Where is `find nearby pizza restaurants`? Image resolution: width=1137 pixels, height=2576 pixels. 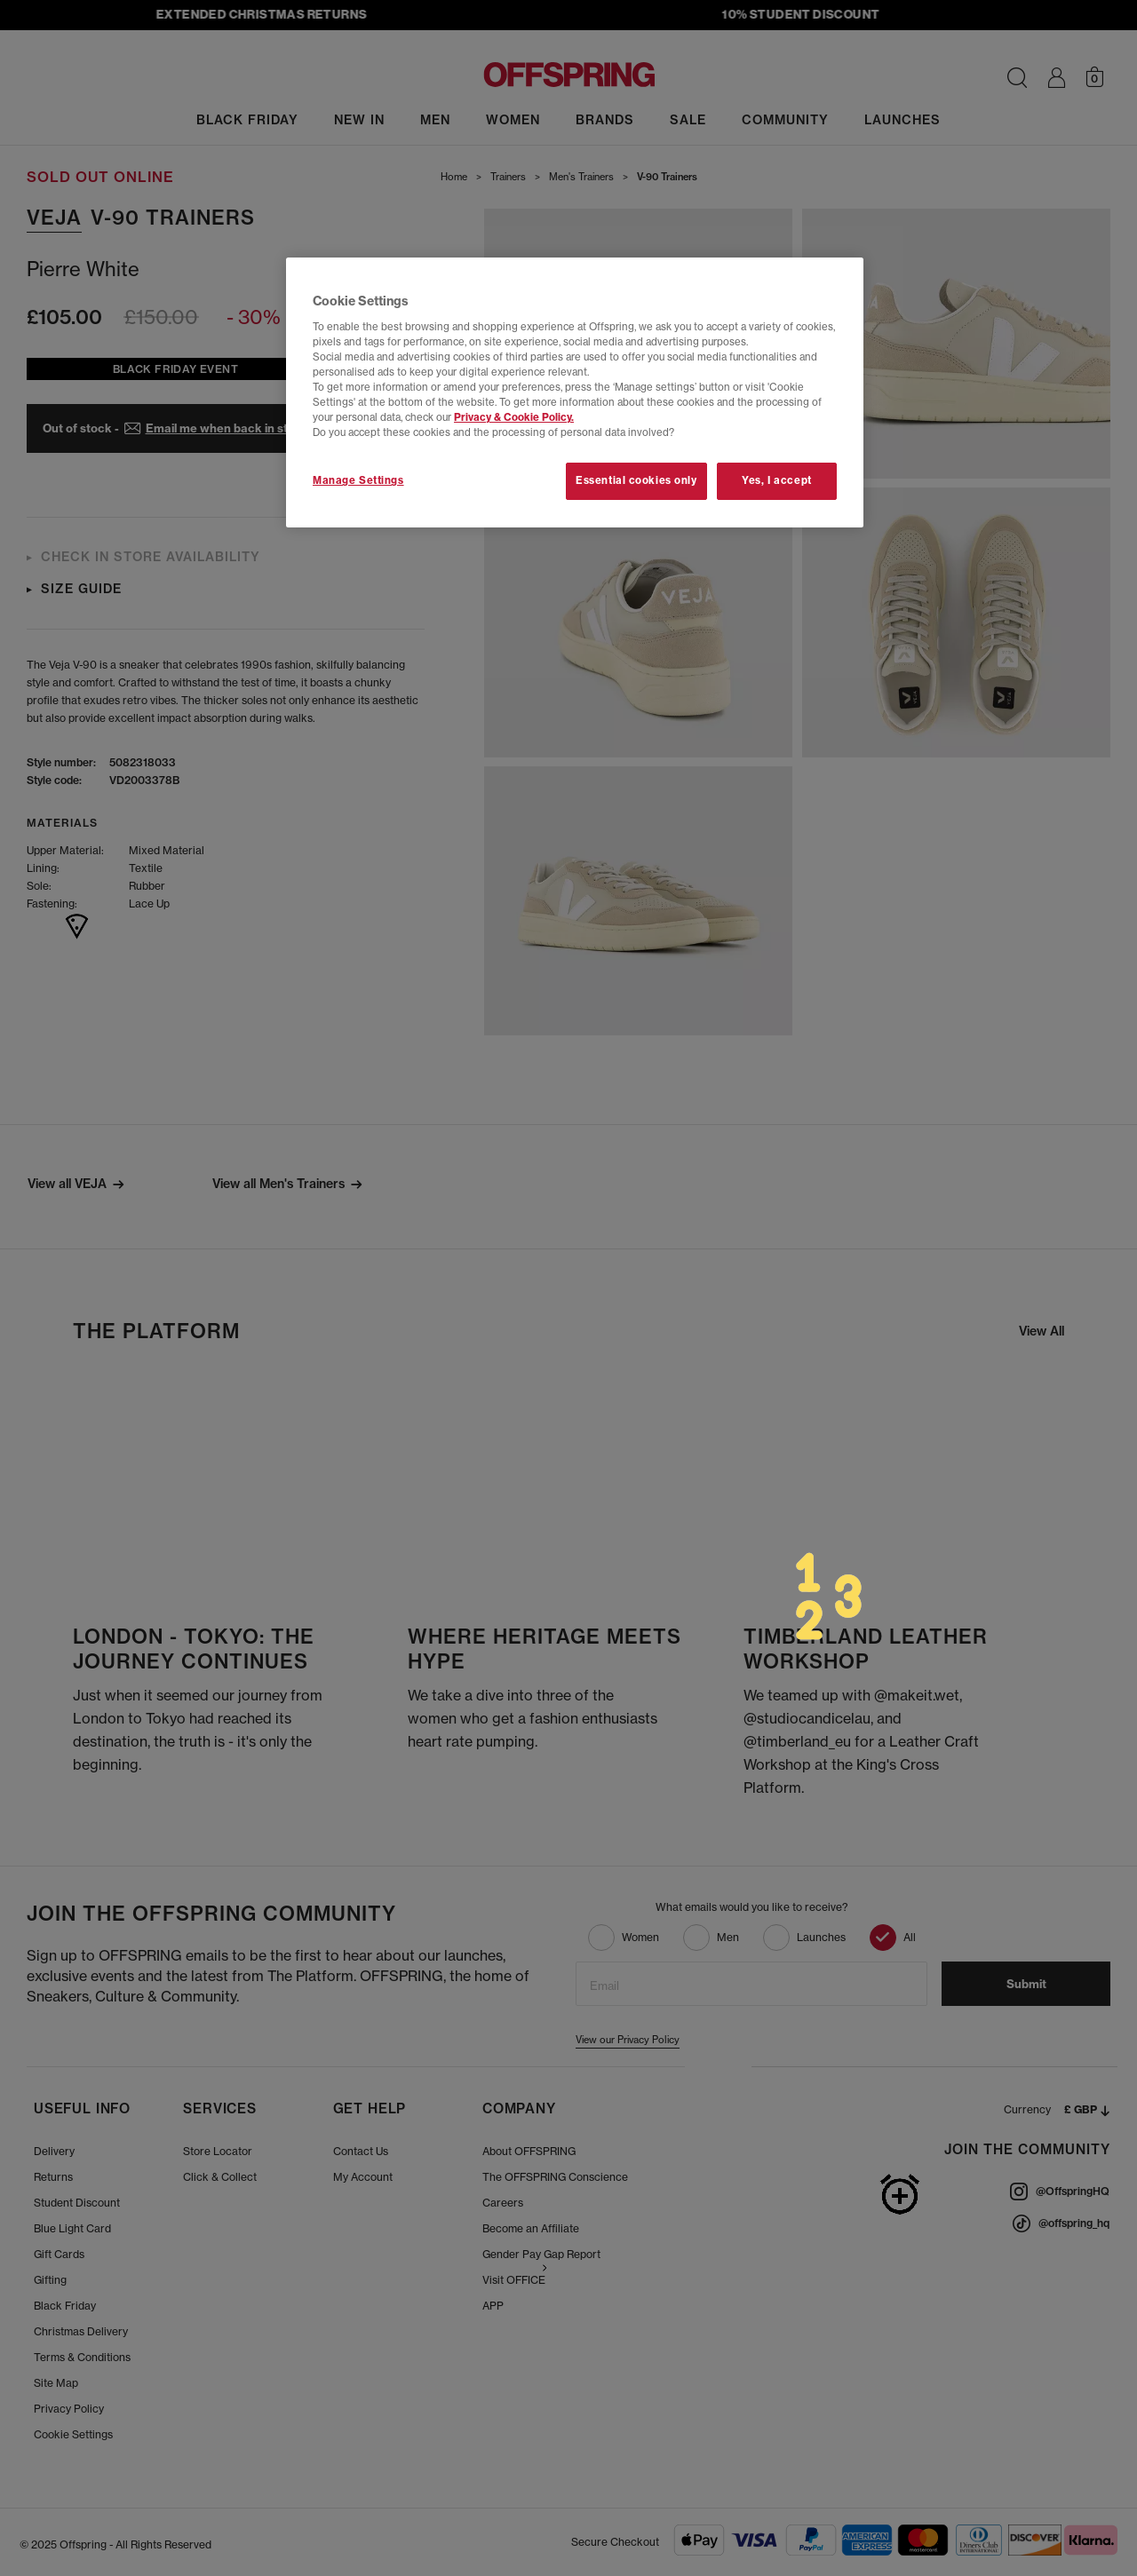 find nearby pizza restaurants is located at coordinates (76, 926).